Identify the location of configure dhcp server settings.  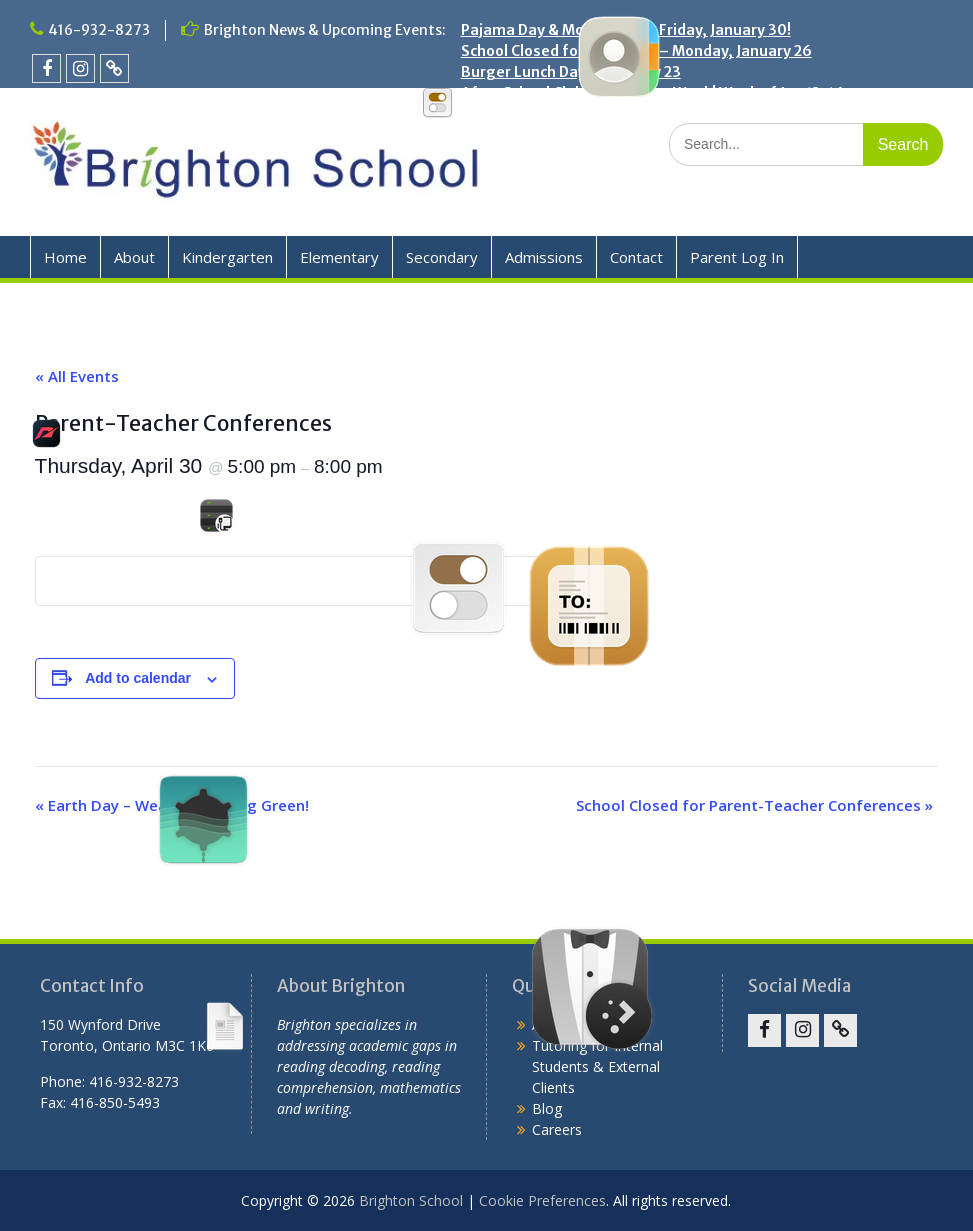
(216, 515).